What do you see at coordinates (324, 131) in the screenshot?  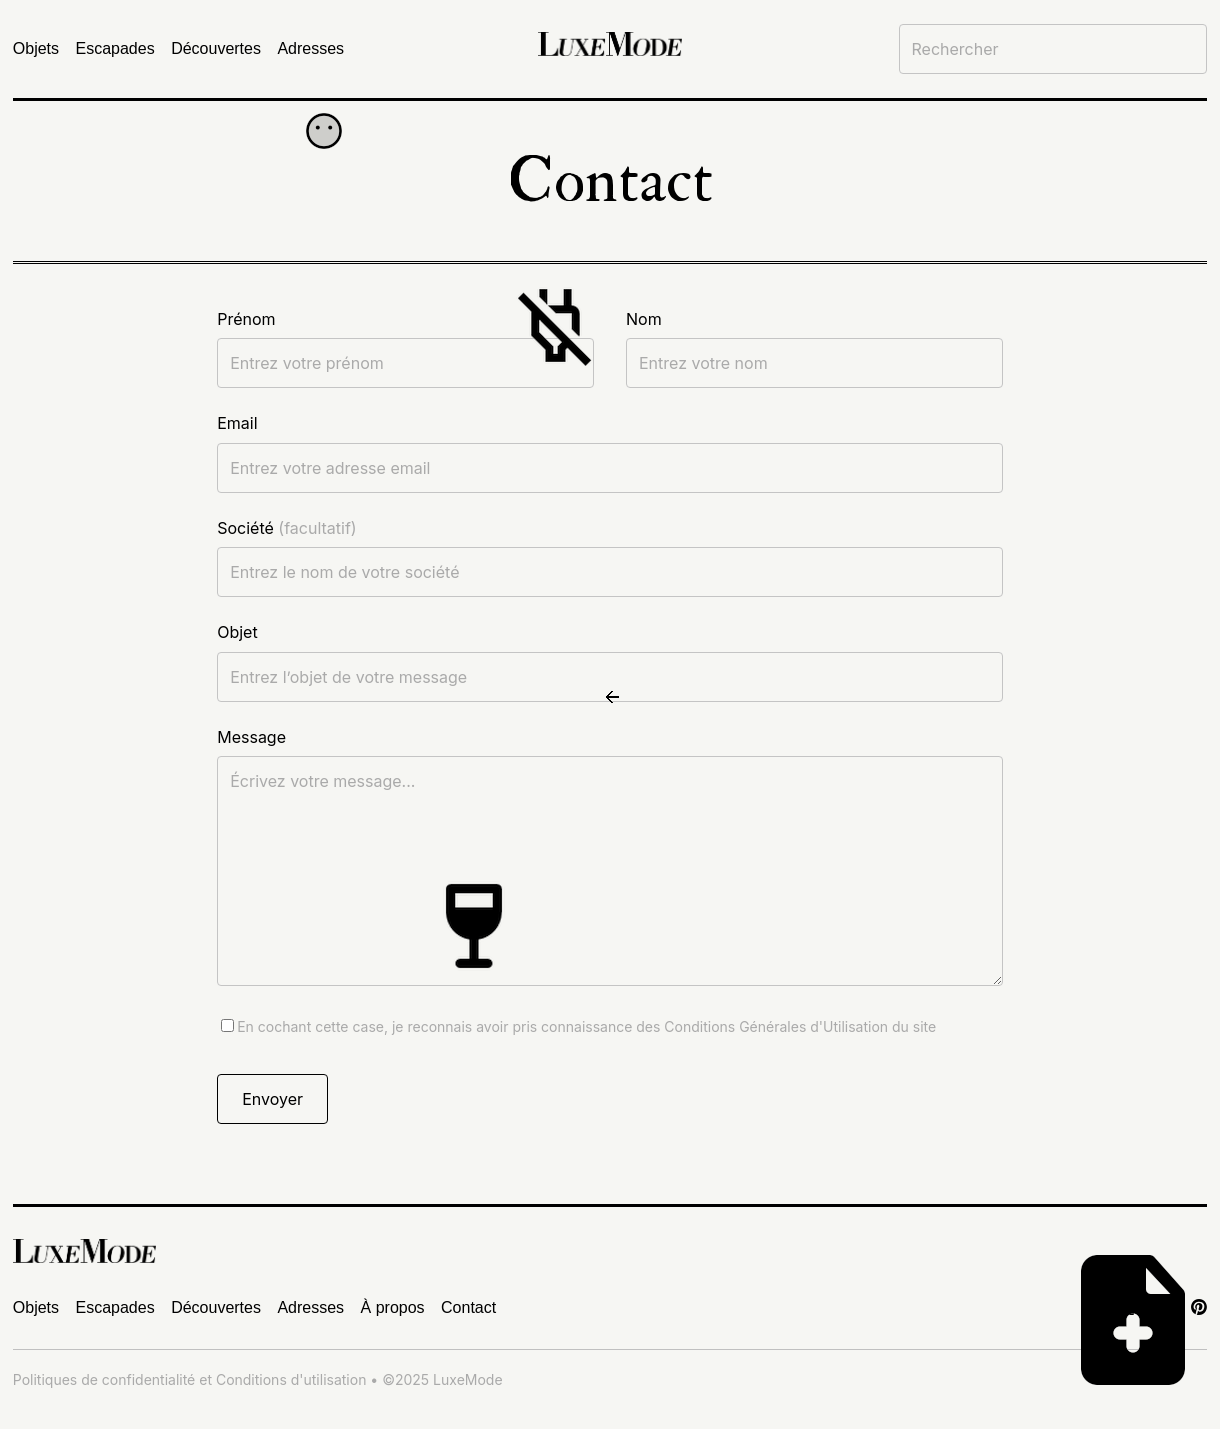 I see `neutral feedback or reaction option` at bounding box center [324, 131].